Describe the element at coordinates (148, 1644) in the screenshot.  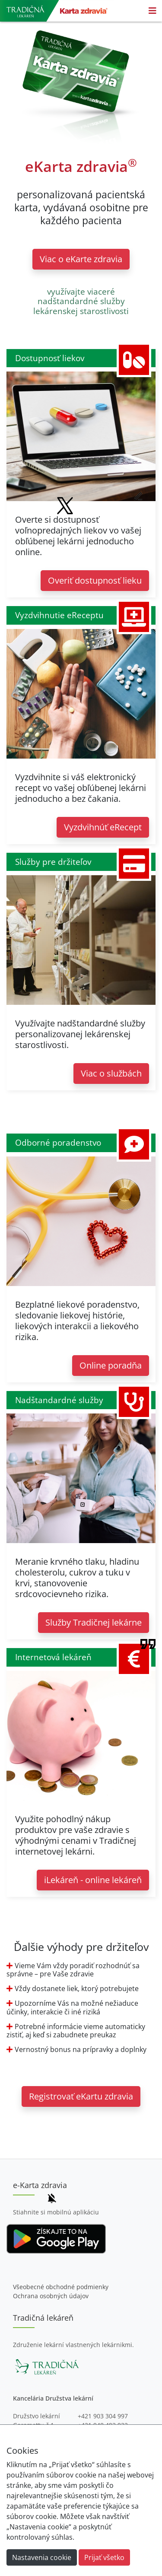
I see `insert a block quote` at that location.